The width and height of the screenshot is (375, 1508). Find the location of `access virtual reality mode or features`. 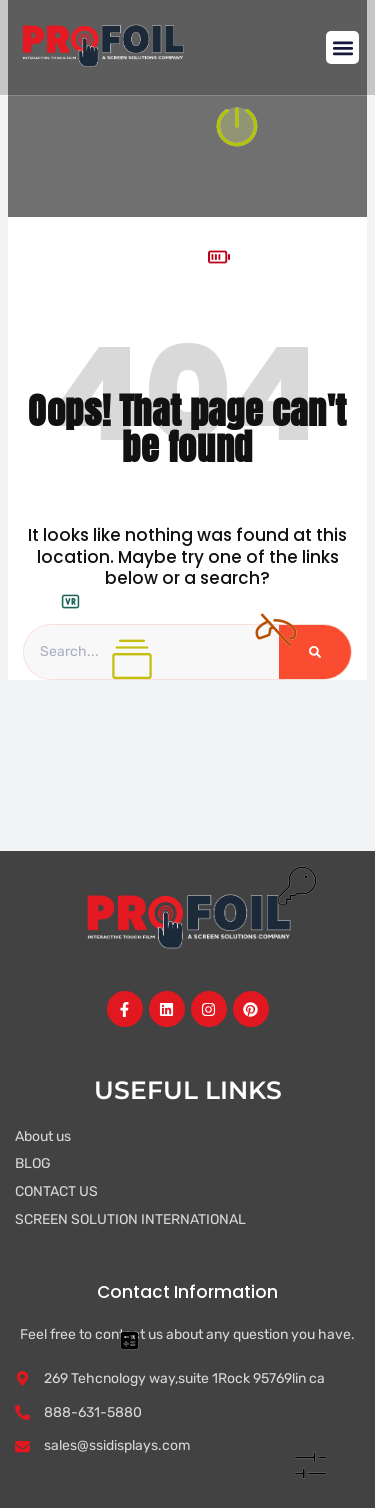

access virtual reality mode or features is located at coordinates (70, 601).